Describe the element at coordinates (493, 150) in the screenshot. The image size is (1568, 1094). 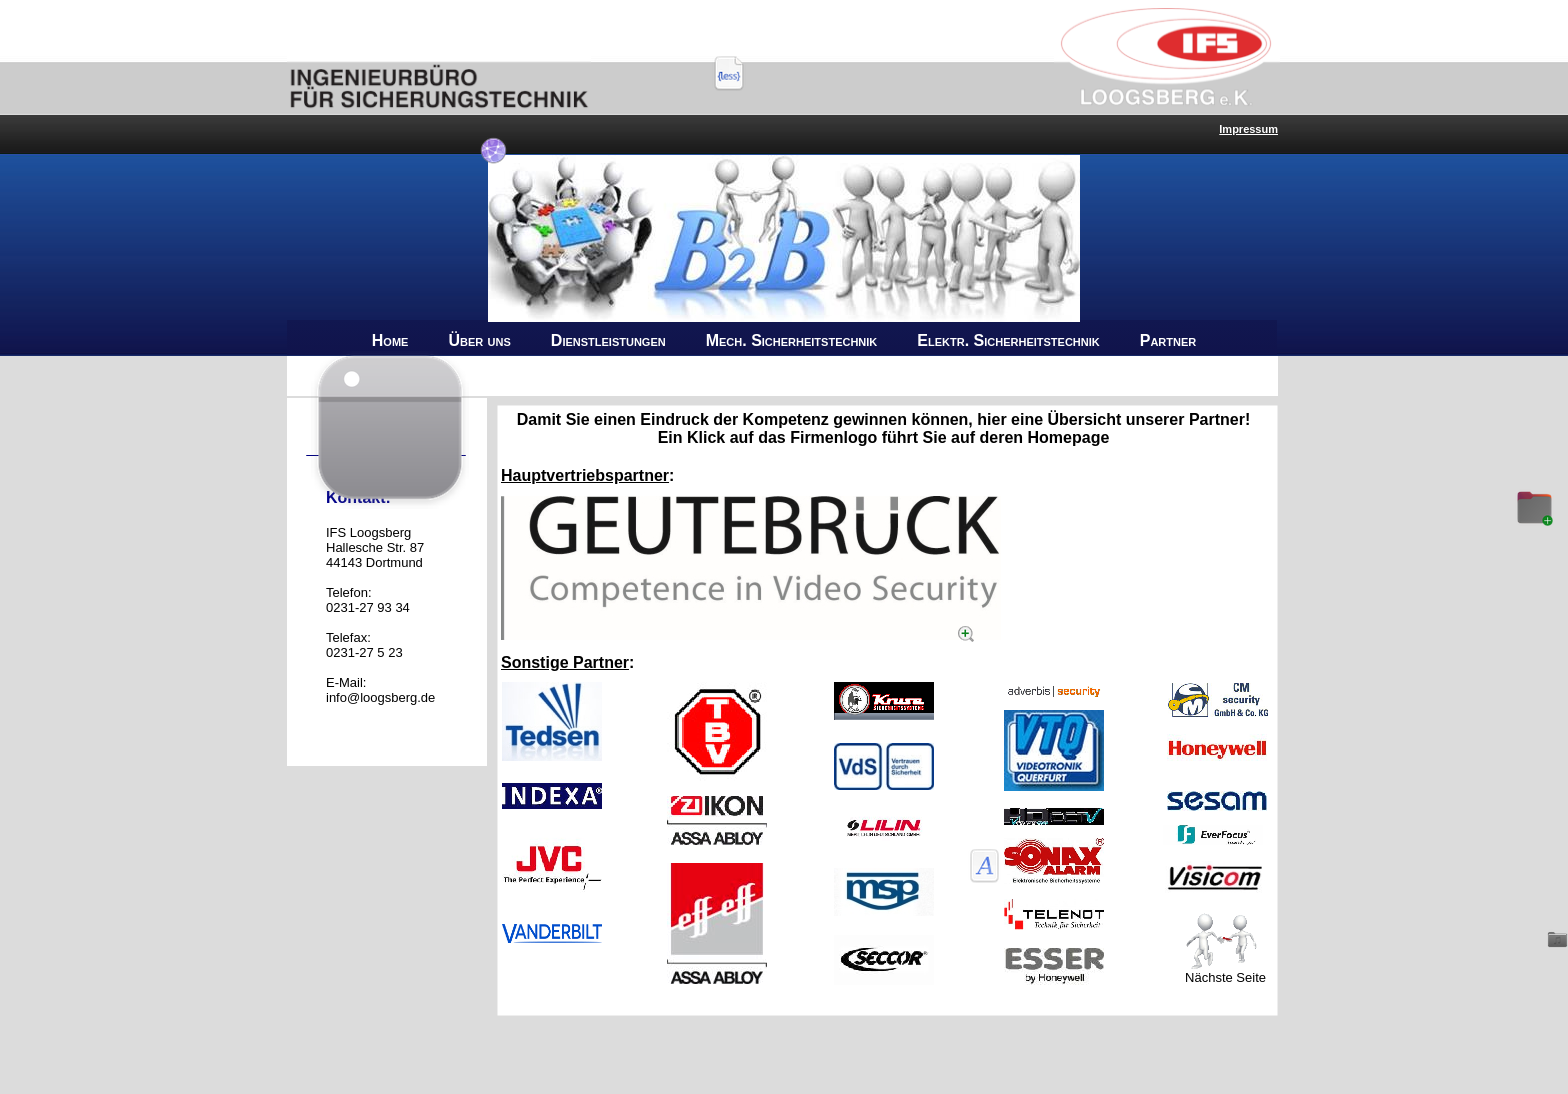
I see `open internet browser or web applications` at that location.